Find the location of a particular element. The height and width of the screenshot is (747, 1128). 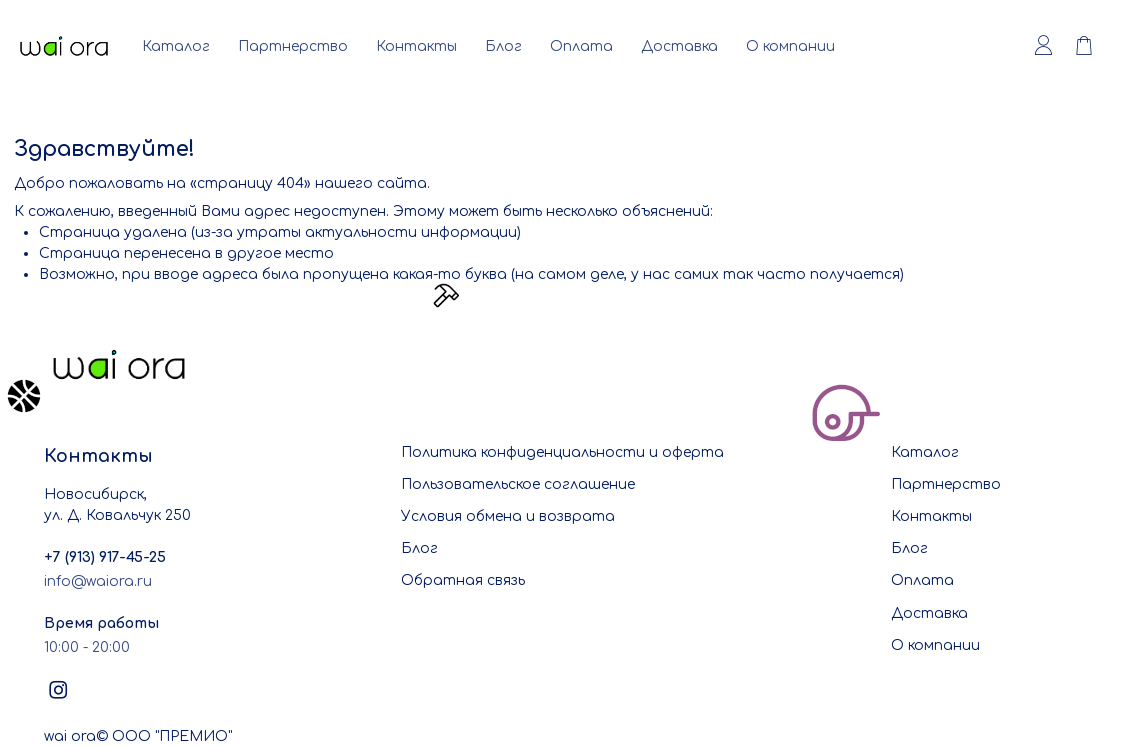

access sports or basketball content is located at coordinates (24, 396).